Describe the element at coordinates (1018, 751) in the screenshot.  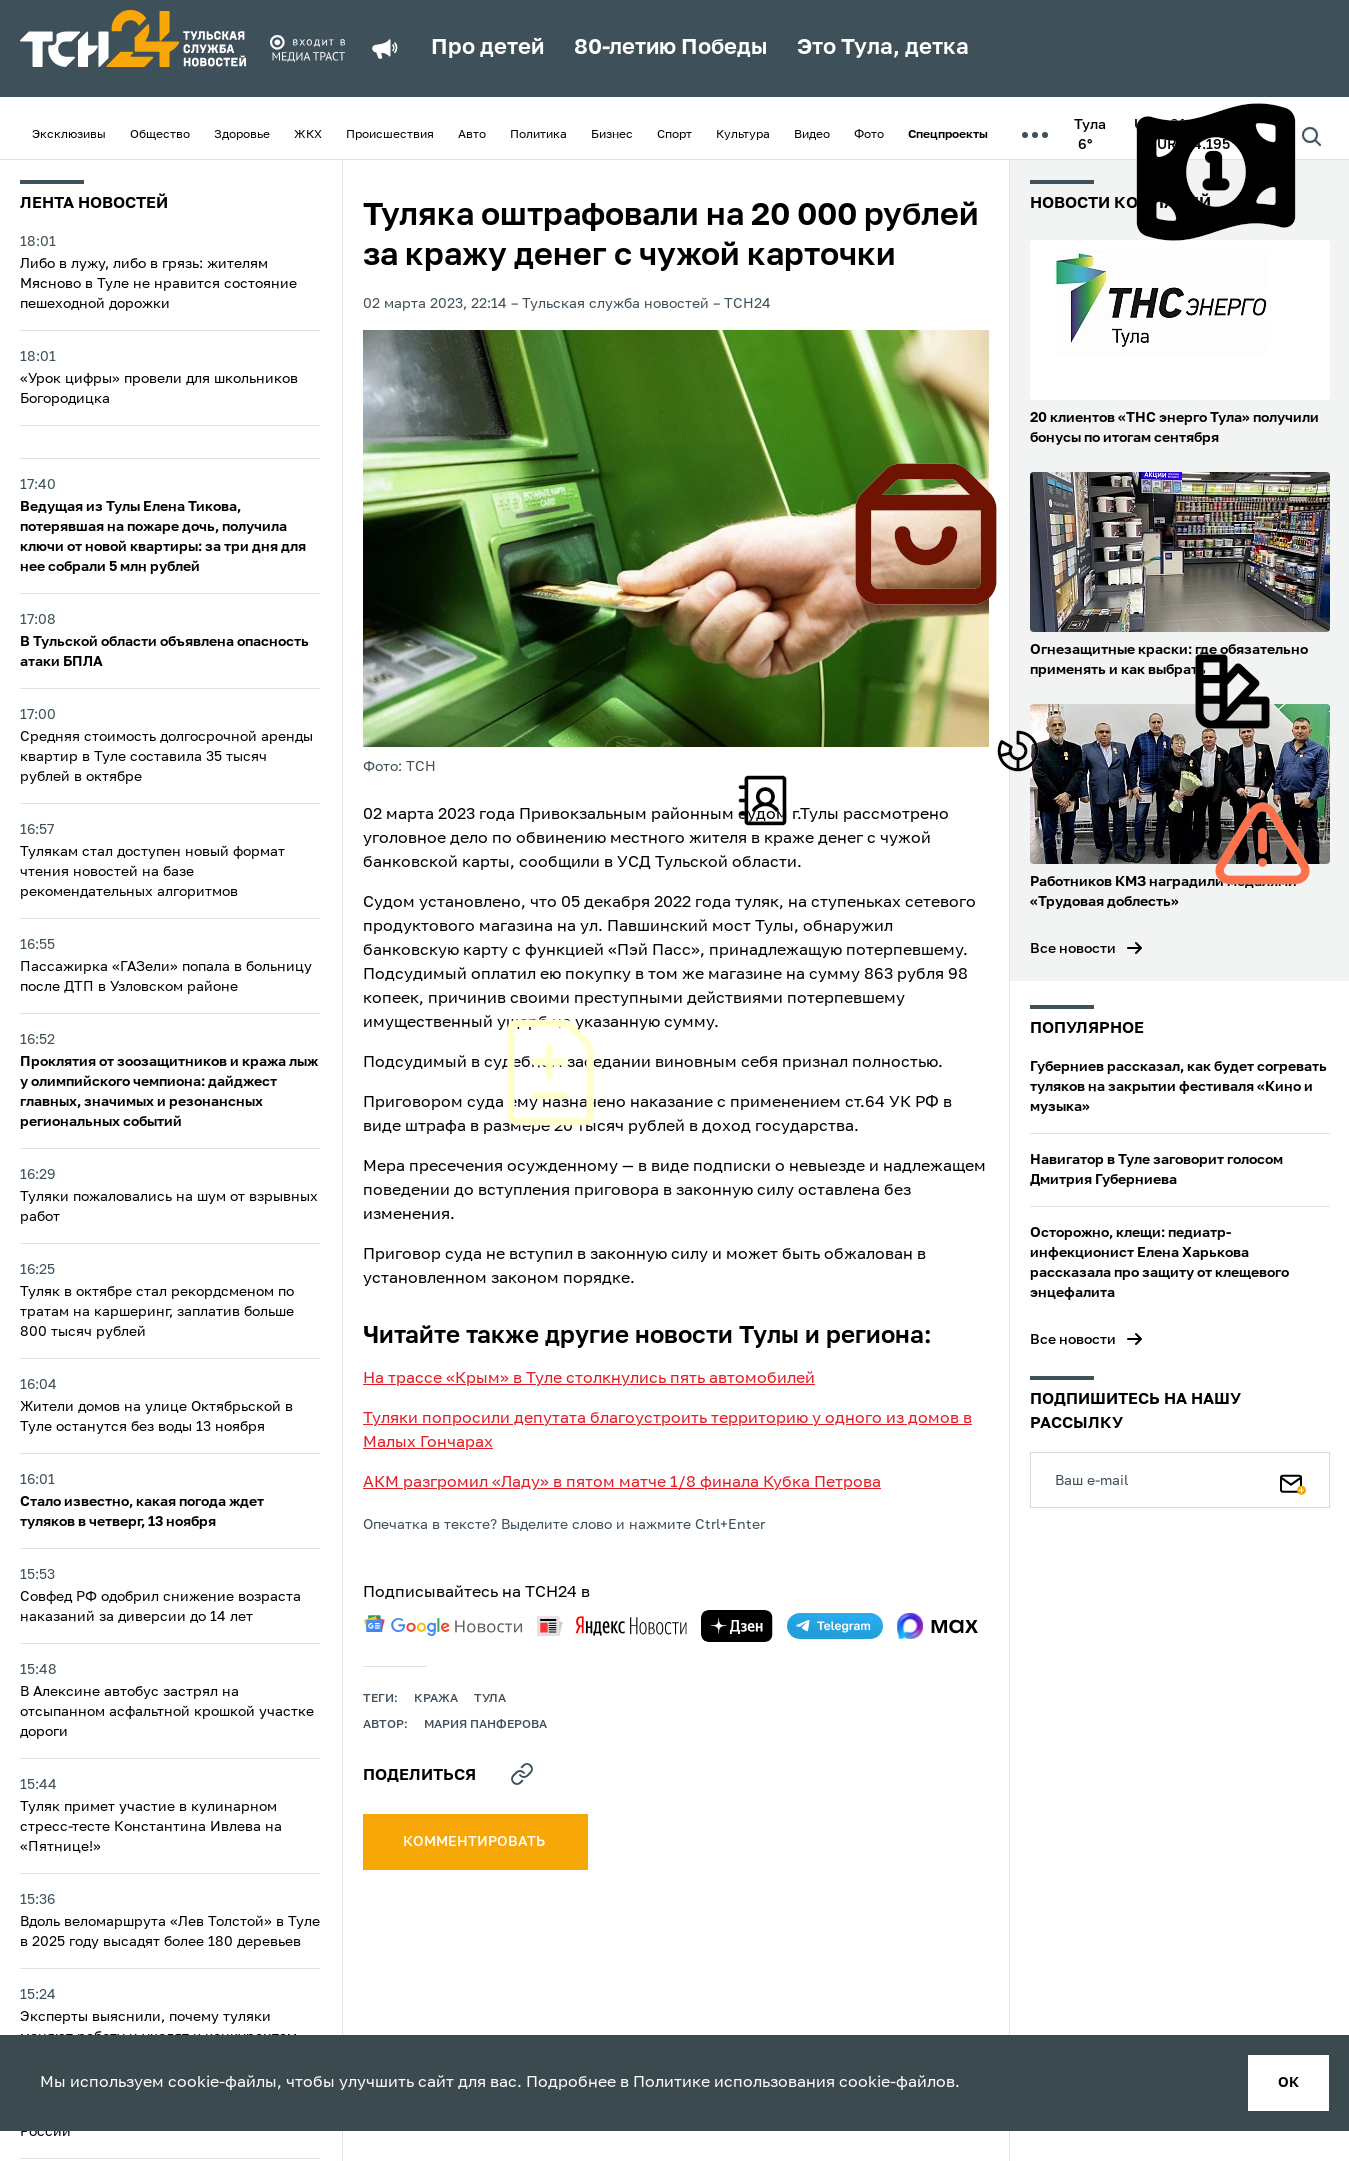
I see `view analytics or statistics breakdown` at that location.